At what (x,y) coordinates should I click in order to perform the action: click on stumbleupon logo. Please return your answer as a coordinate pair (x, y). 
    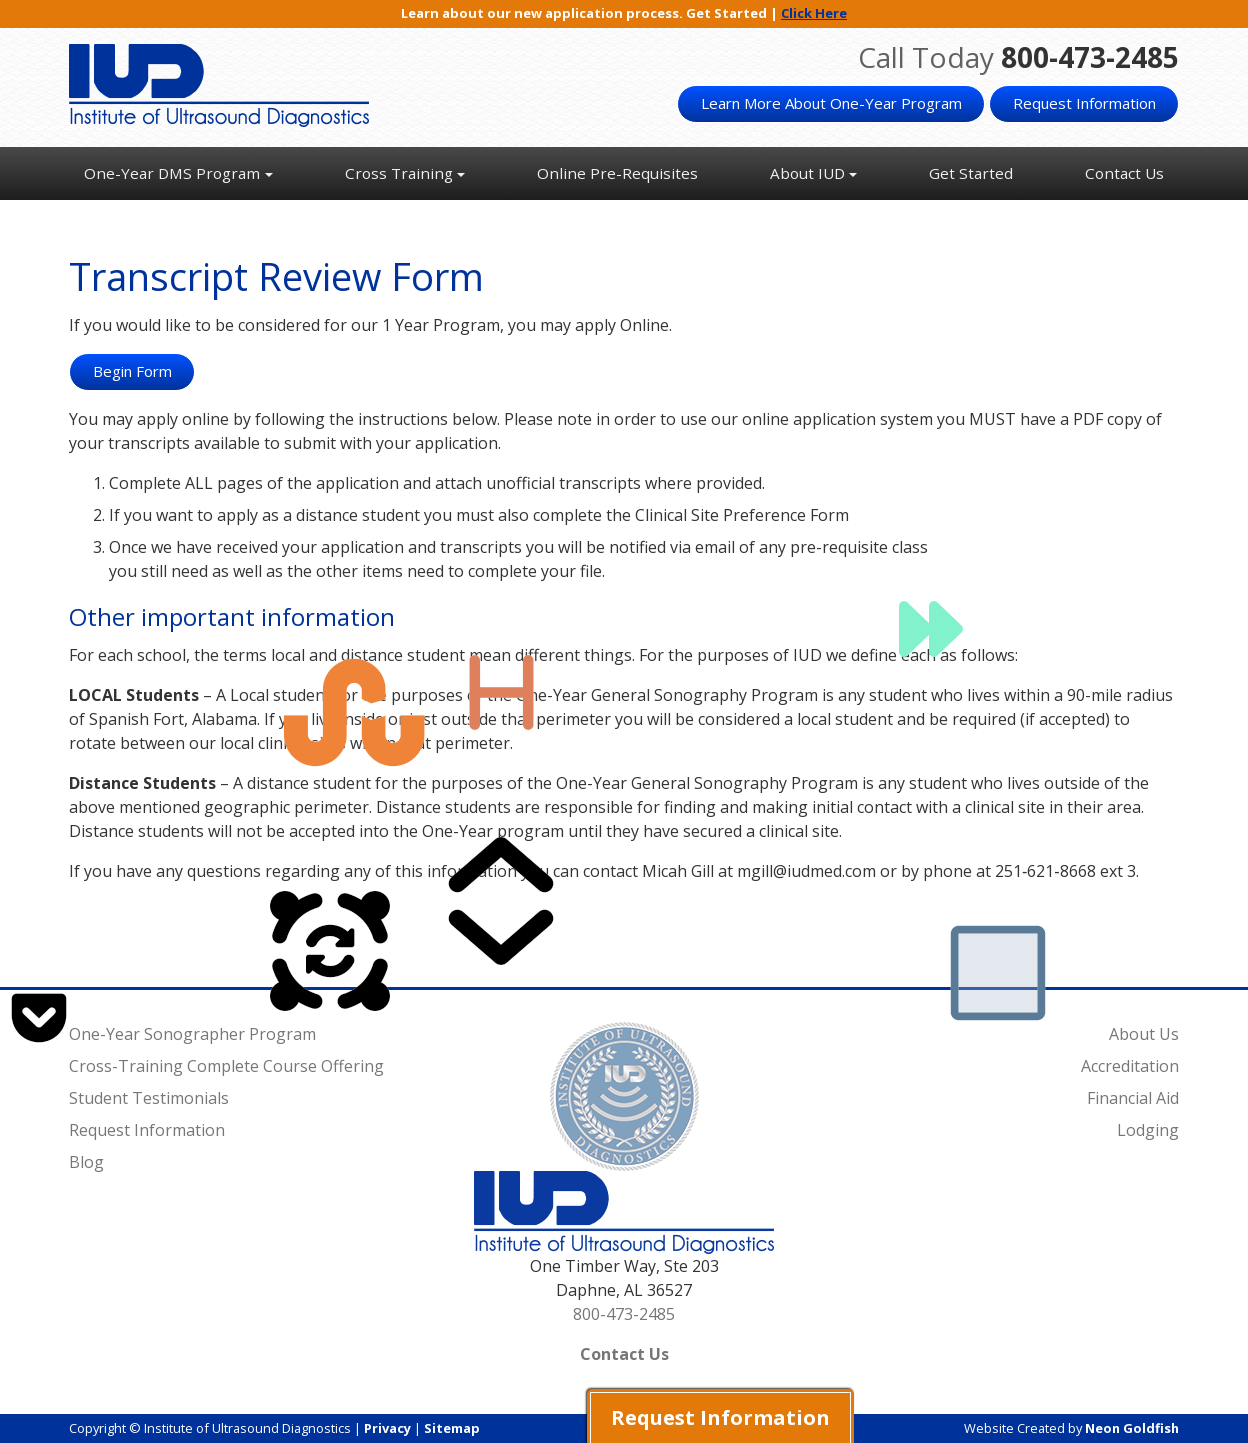
    Looking at the image, I should click on (355, 712).